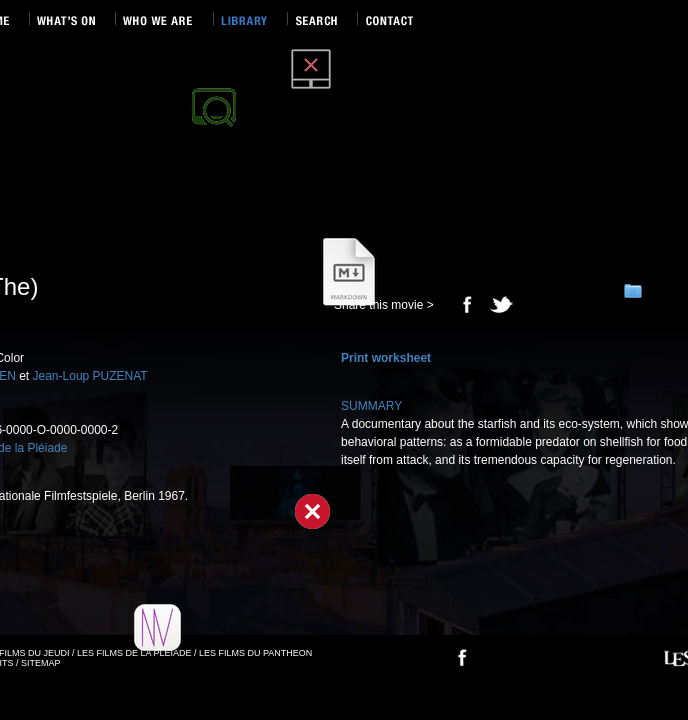 This screenshot has height=720, width=688. What do you see at coordinates (157, 627) in the screenshot?
I see `launch nvtop gpu monitoring application` at bounding box center [157, 627].